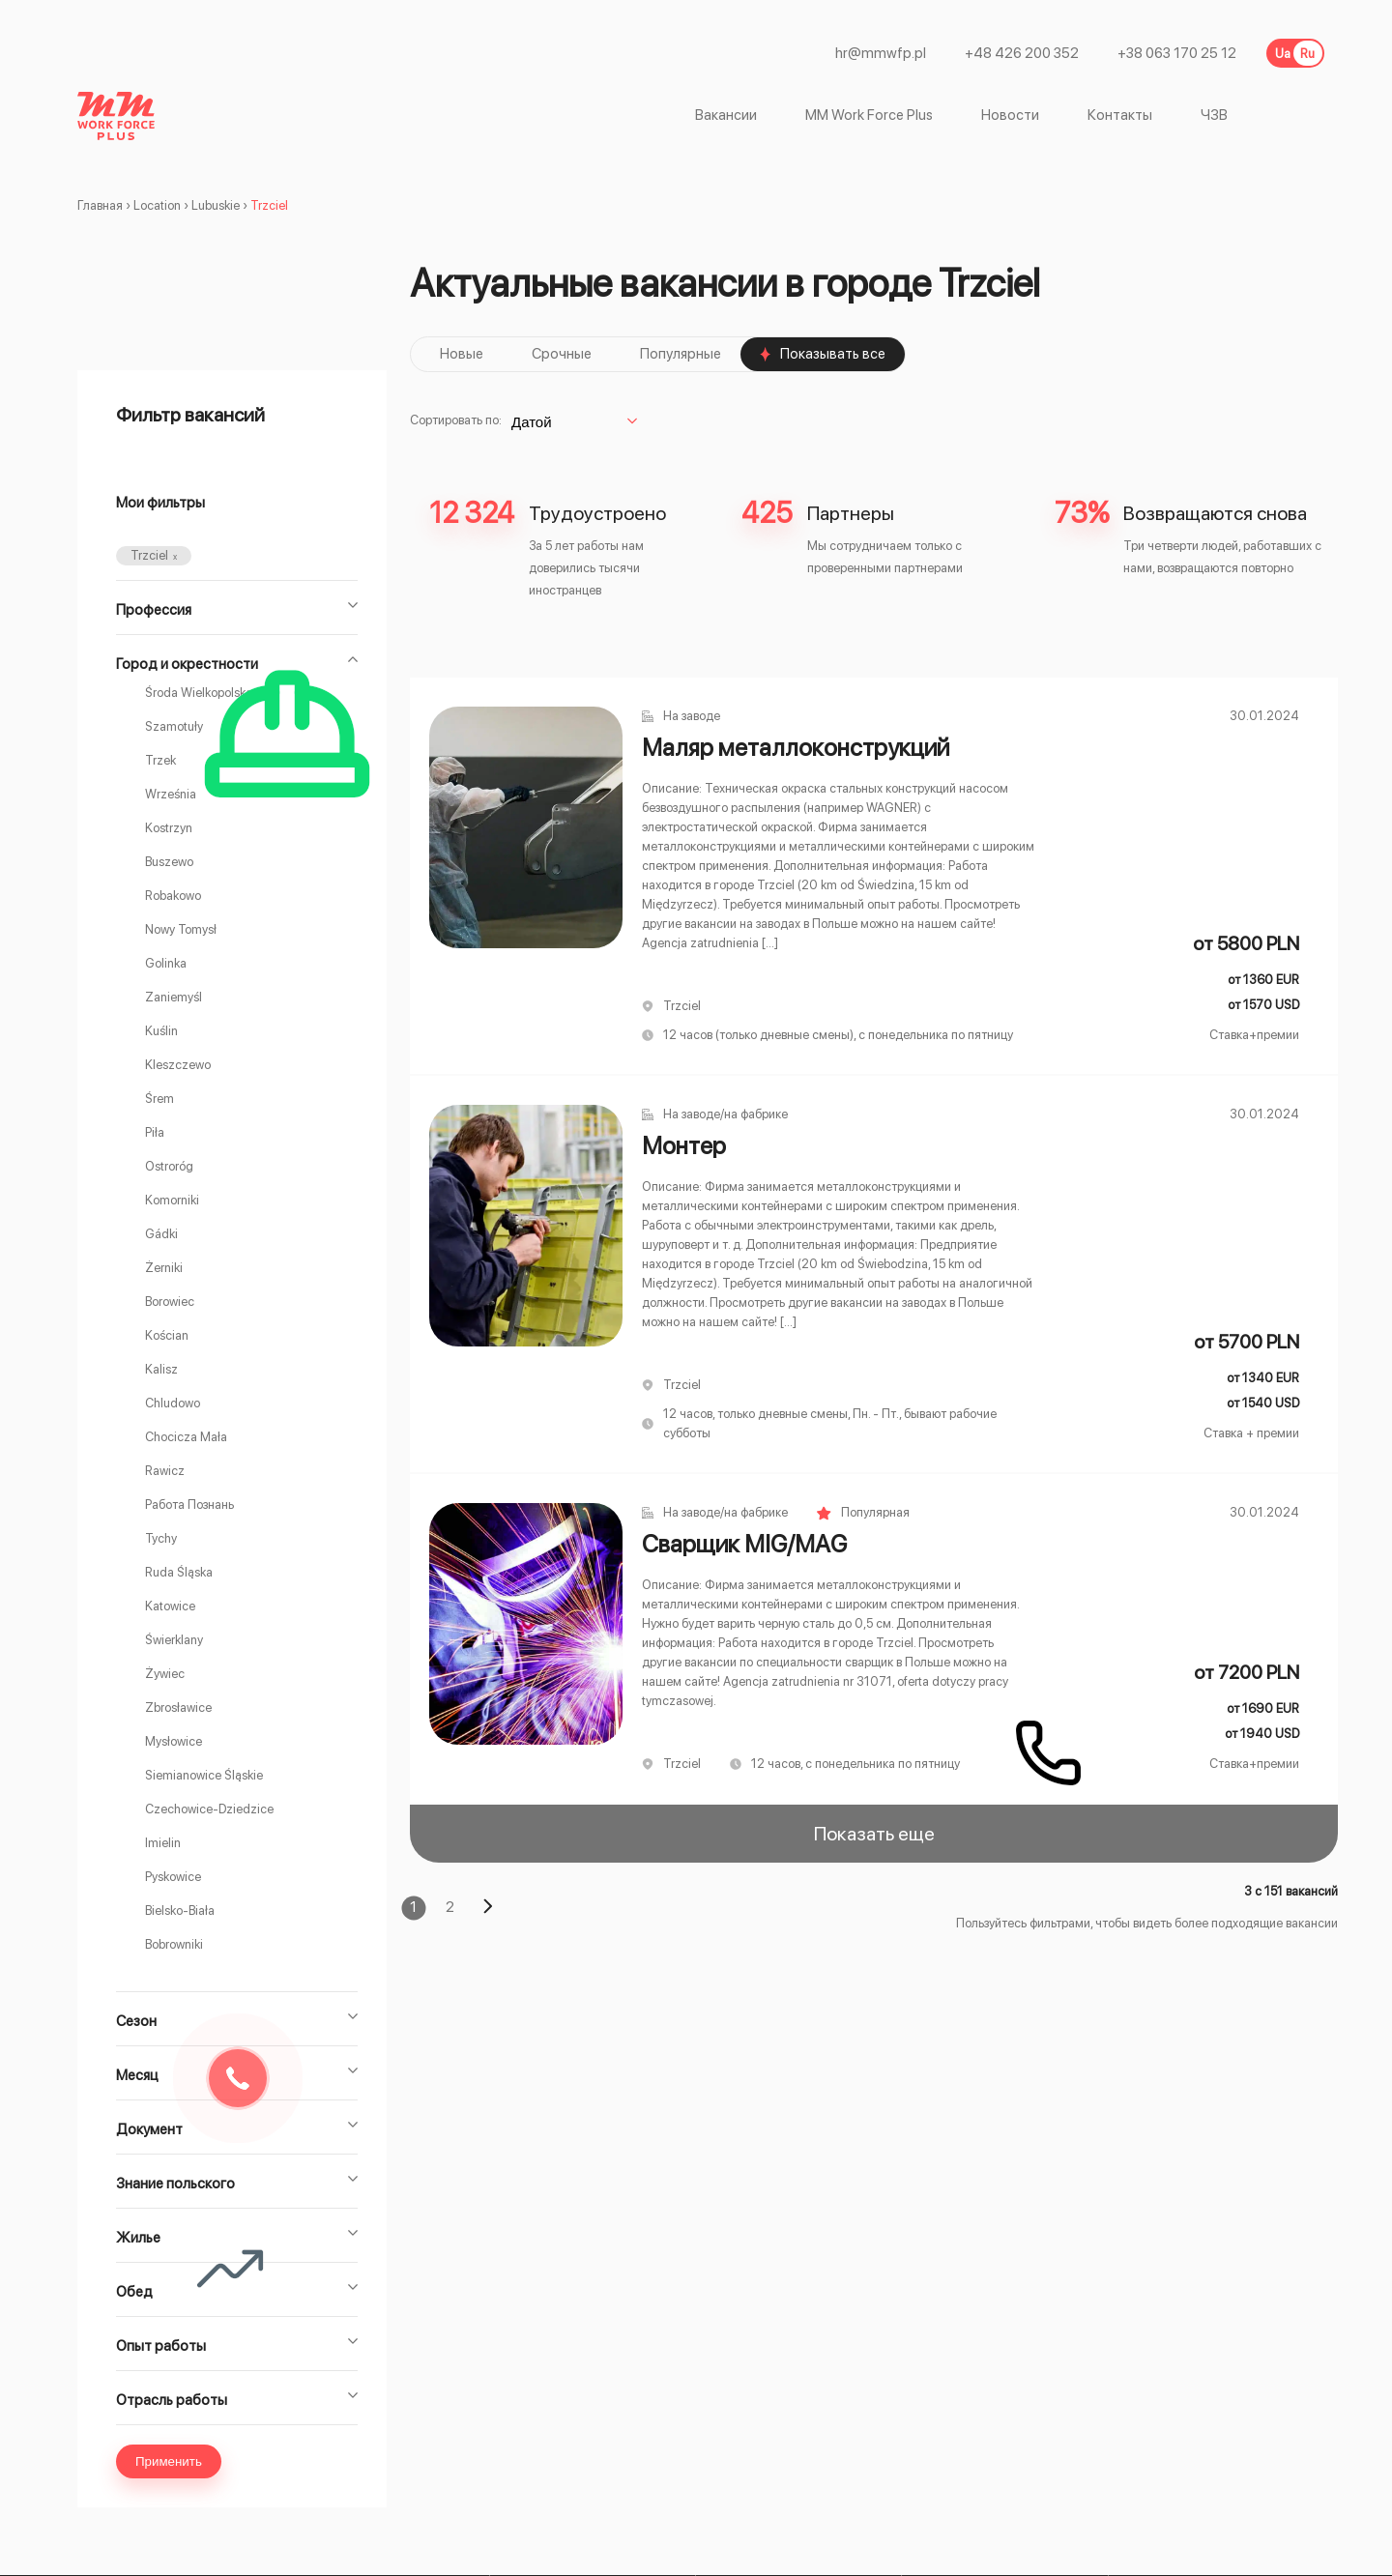 This screenshot has height=2576, width=1392. What do you see at coordinates (230, 2269) in the screenshot?
I see `view trending or popular content` at bounding box center [230, 2269].